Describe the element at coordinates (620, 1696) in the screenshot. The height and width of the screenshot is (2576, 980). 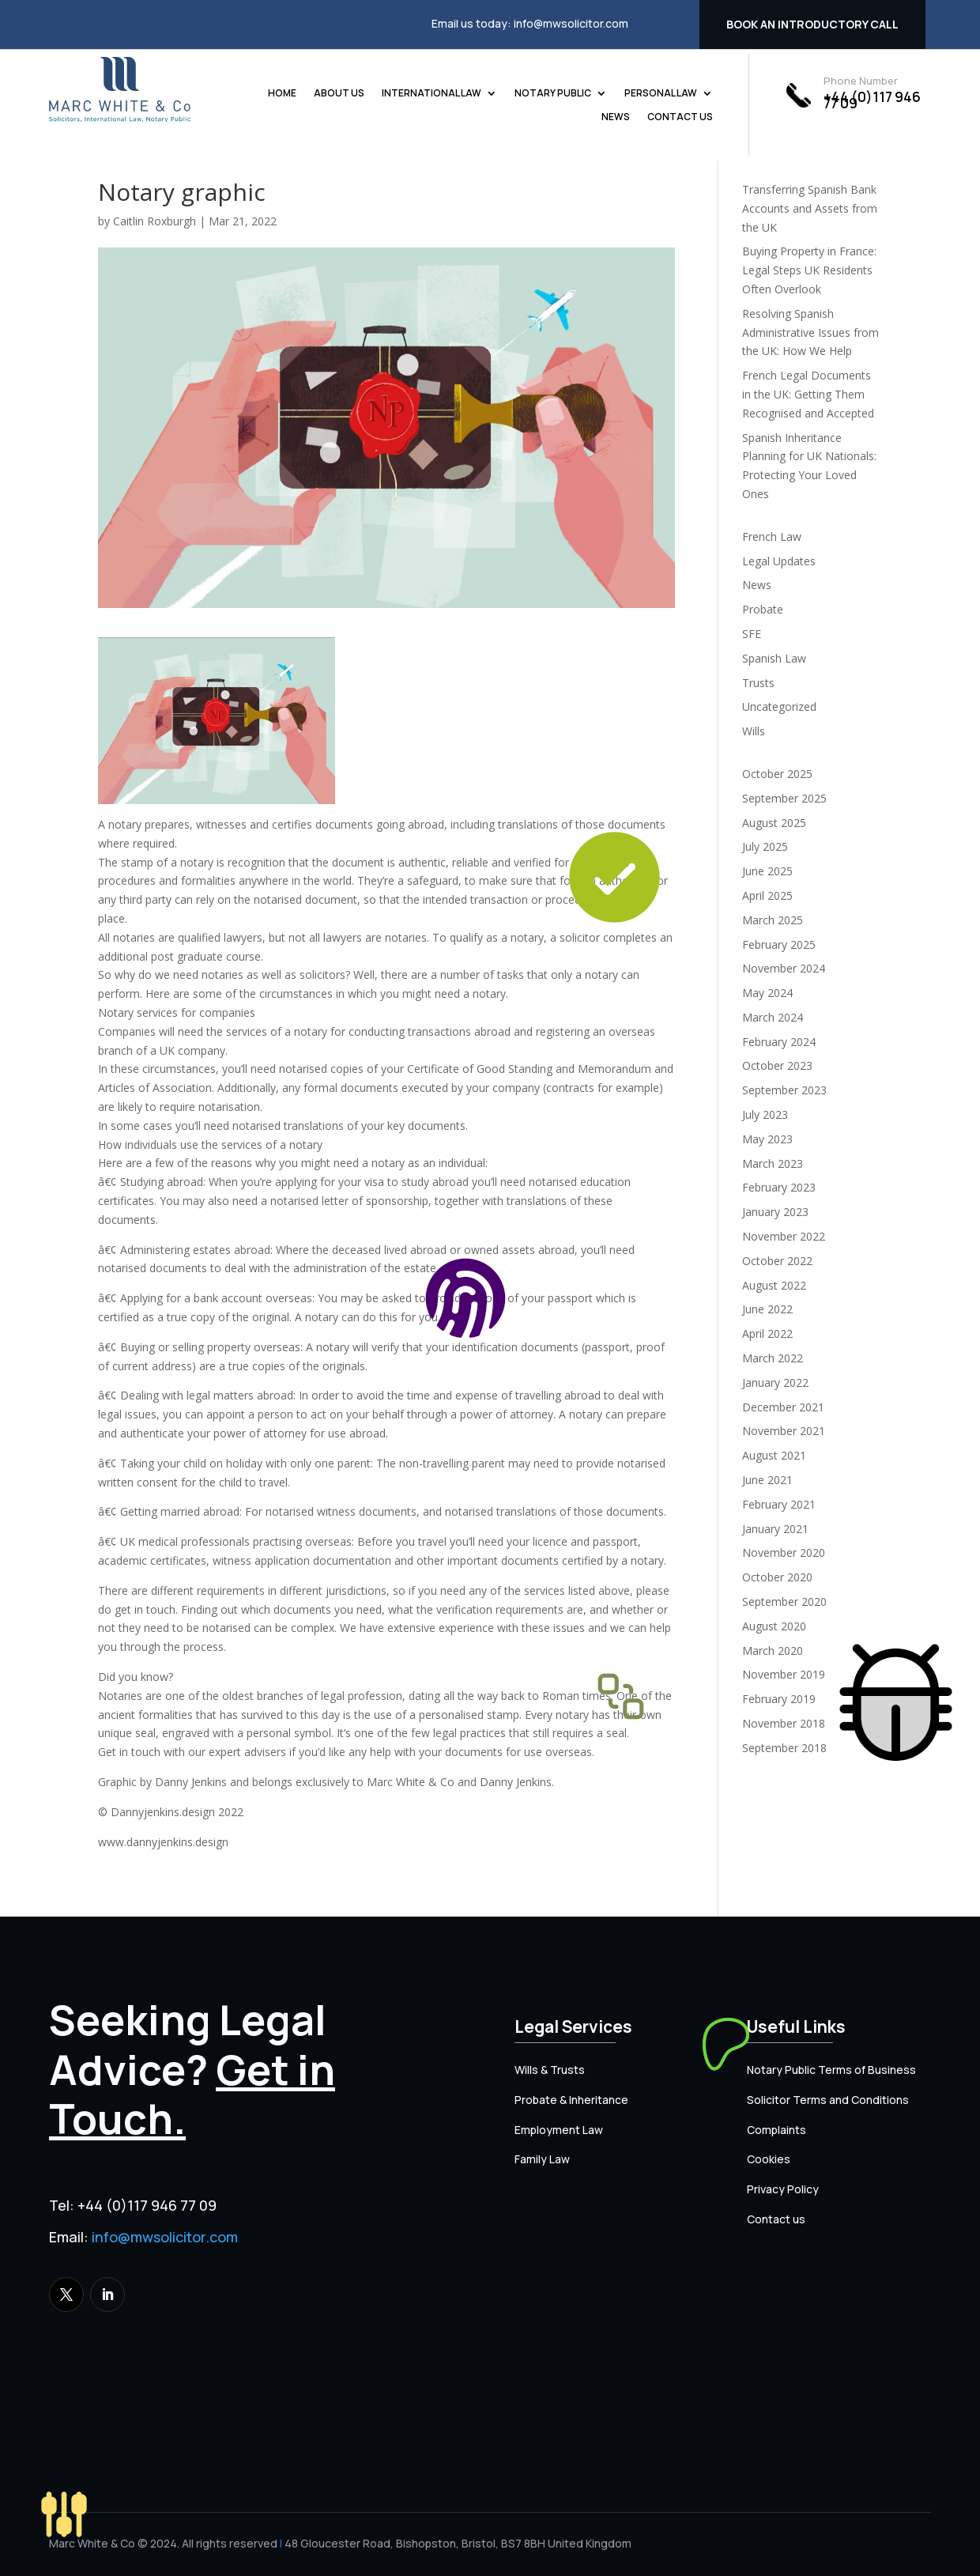
I see `send selected object to back of layer stack` at that location.